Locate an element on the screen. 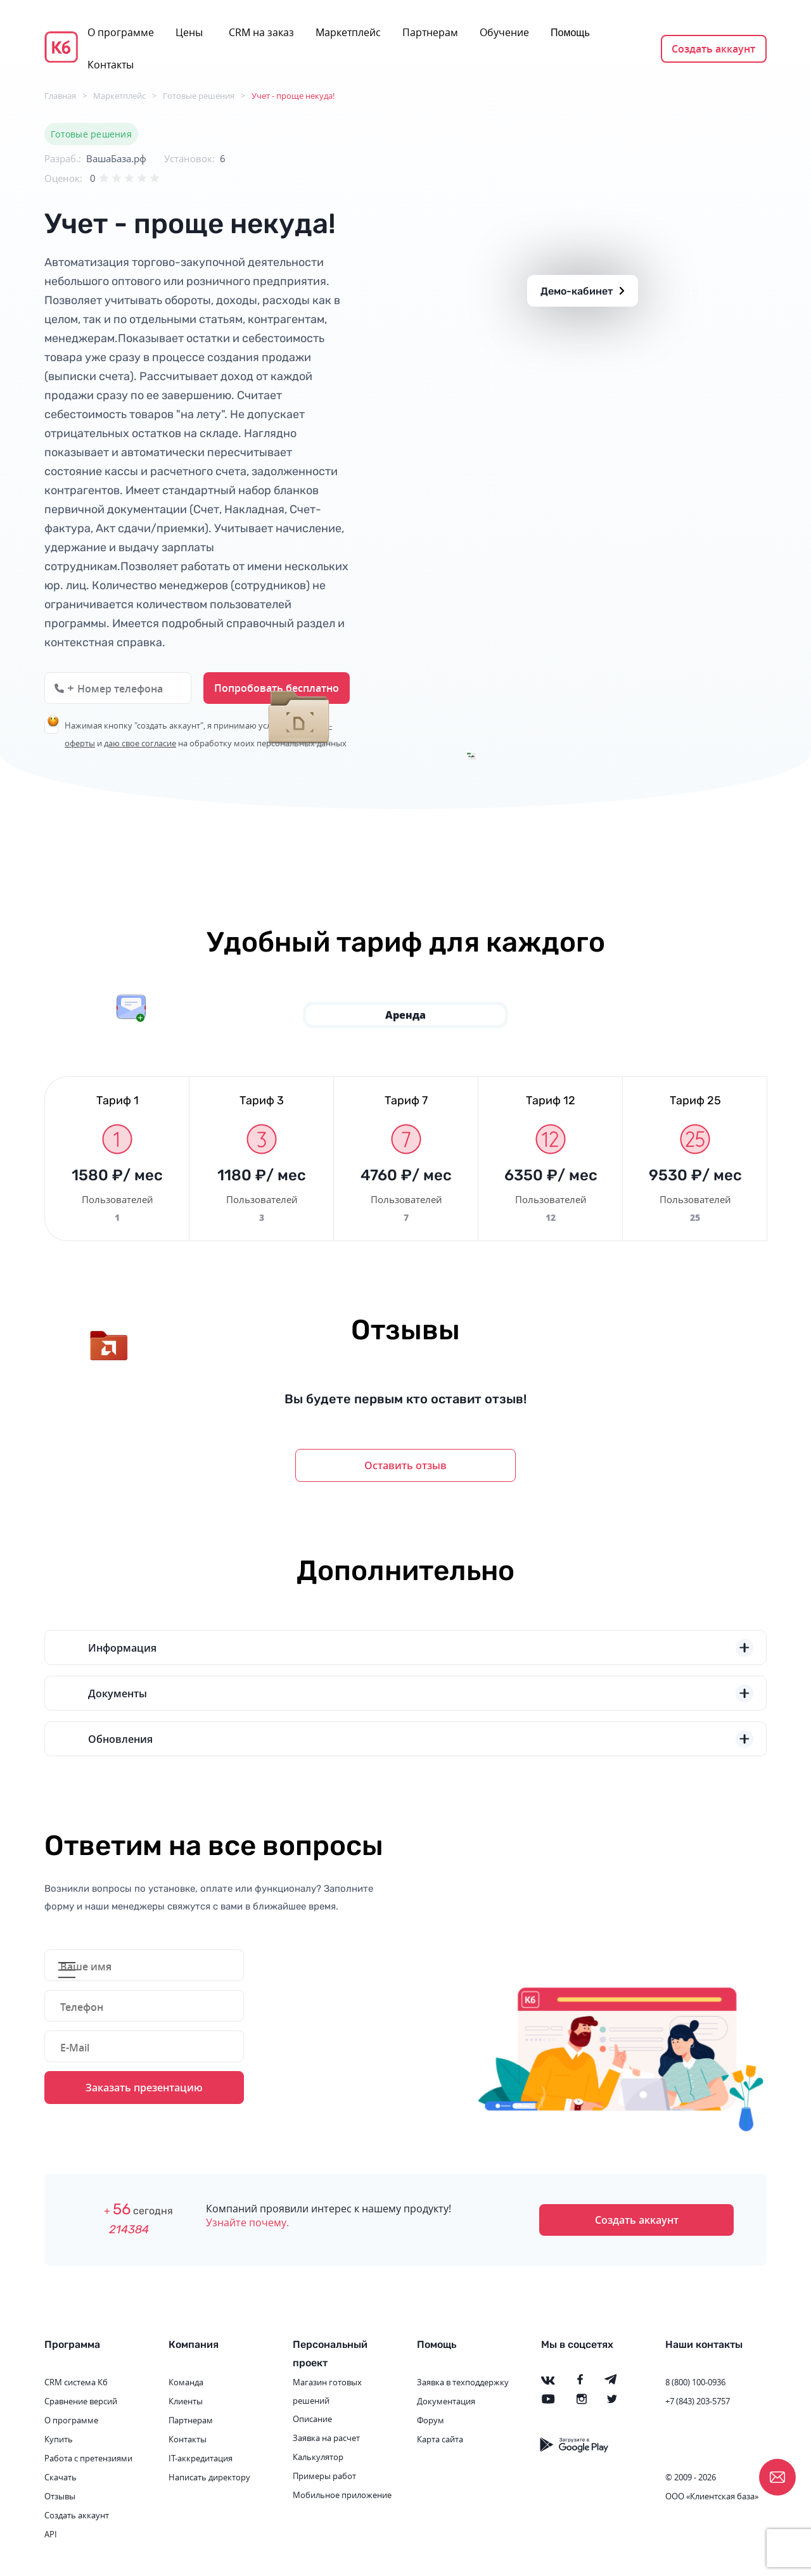 The width and height of the screenshot is (811, 2576). folder containing AMD-related files or drivers is located at coordinates (108, 1346).